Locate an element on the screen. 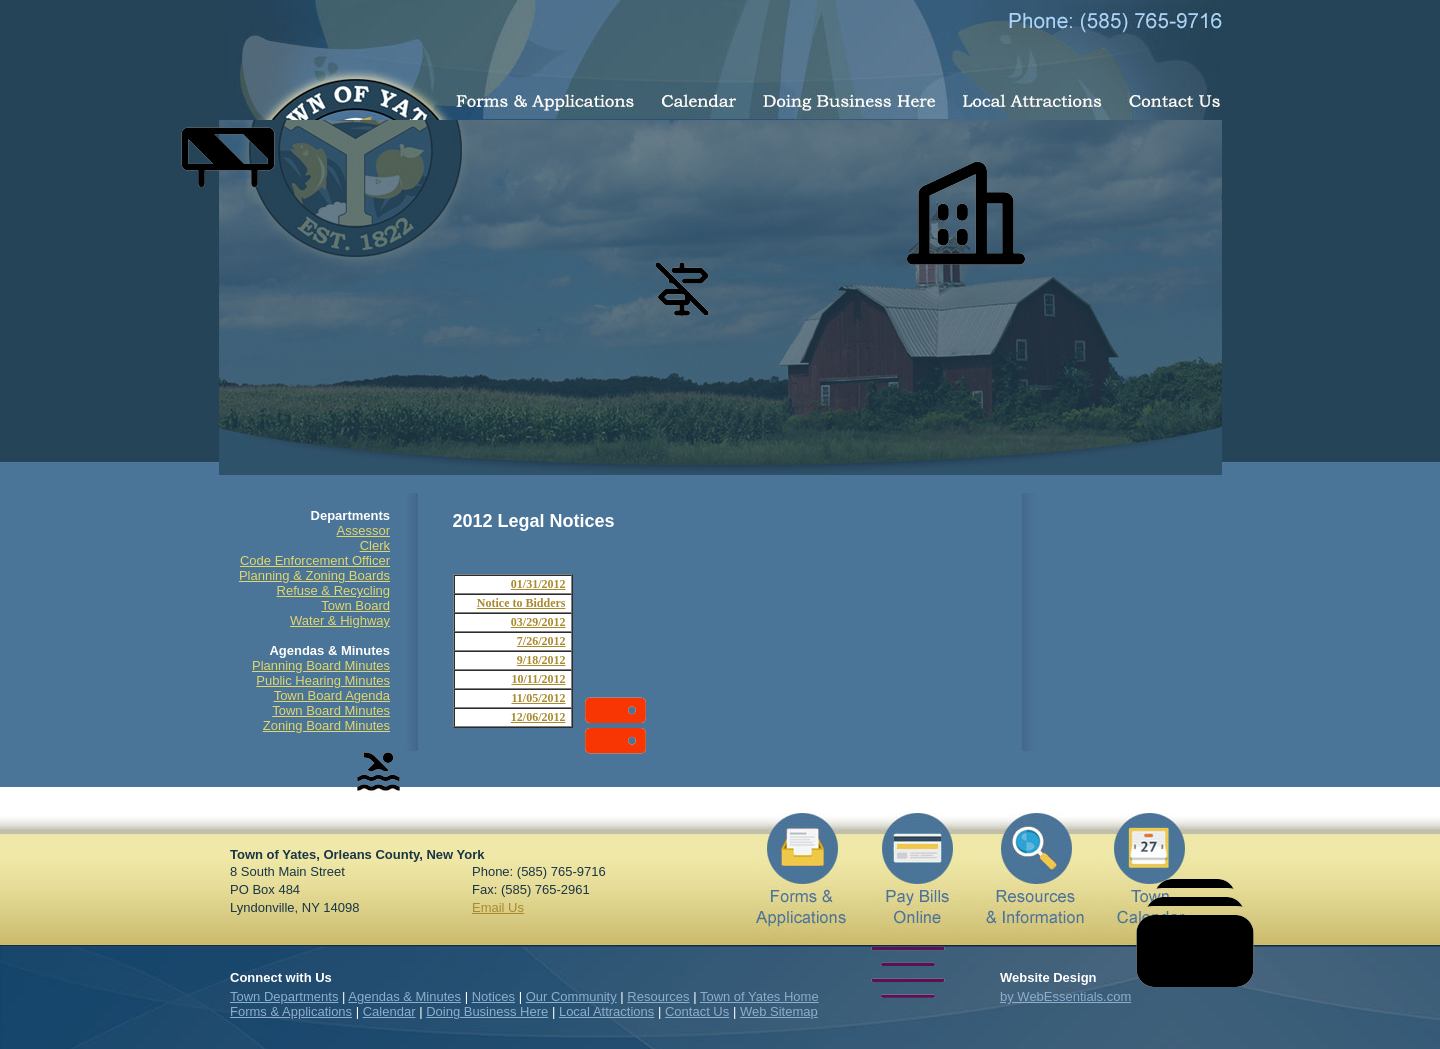  directions or navigation unavailable is located at coordinates (682, 289).